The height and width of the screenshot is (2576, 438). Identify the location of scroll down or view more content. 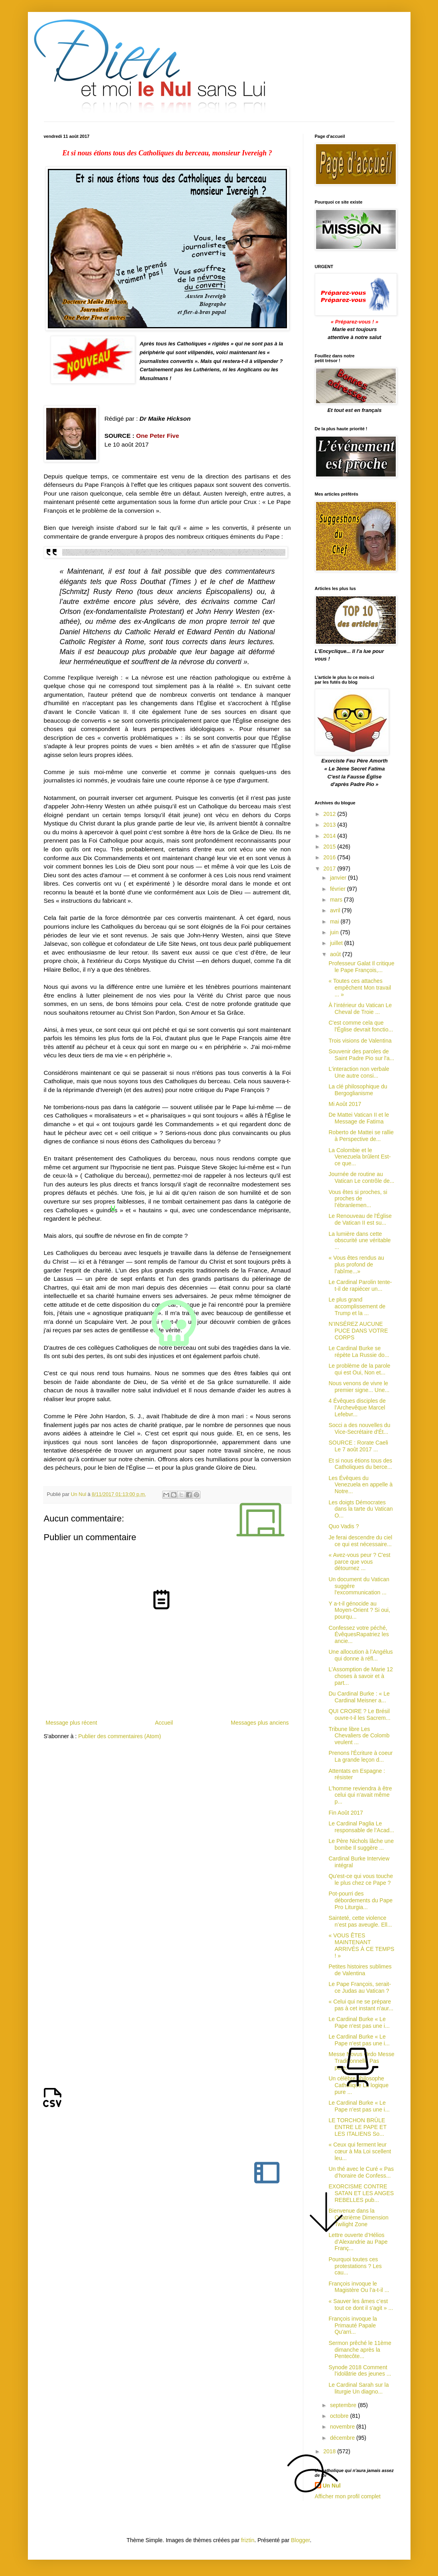
(326, 2212).